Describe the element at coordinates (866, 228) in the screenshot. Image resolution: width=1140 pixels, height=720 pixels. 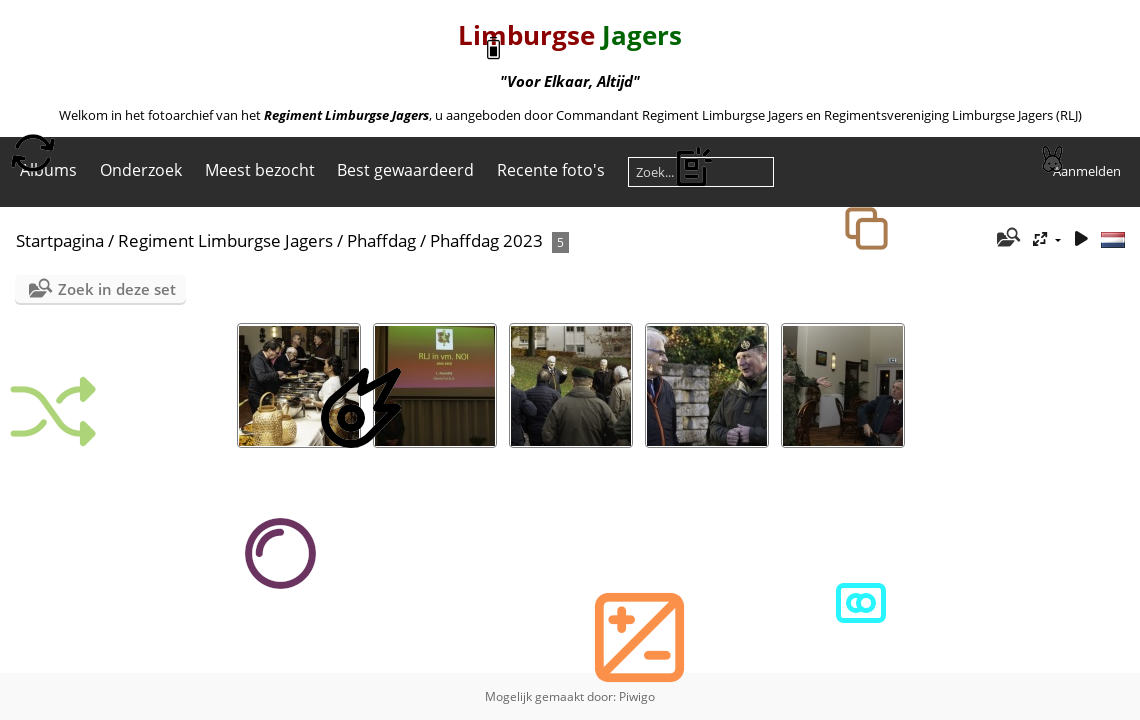
I see `copy to clipboard` at that location.